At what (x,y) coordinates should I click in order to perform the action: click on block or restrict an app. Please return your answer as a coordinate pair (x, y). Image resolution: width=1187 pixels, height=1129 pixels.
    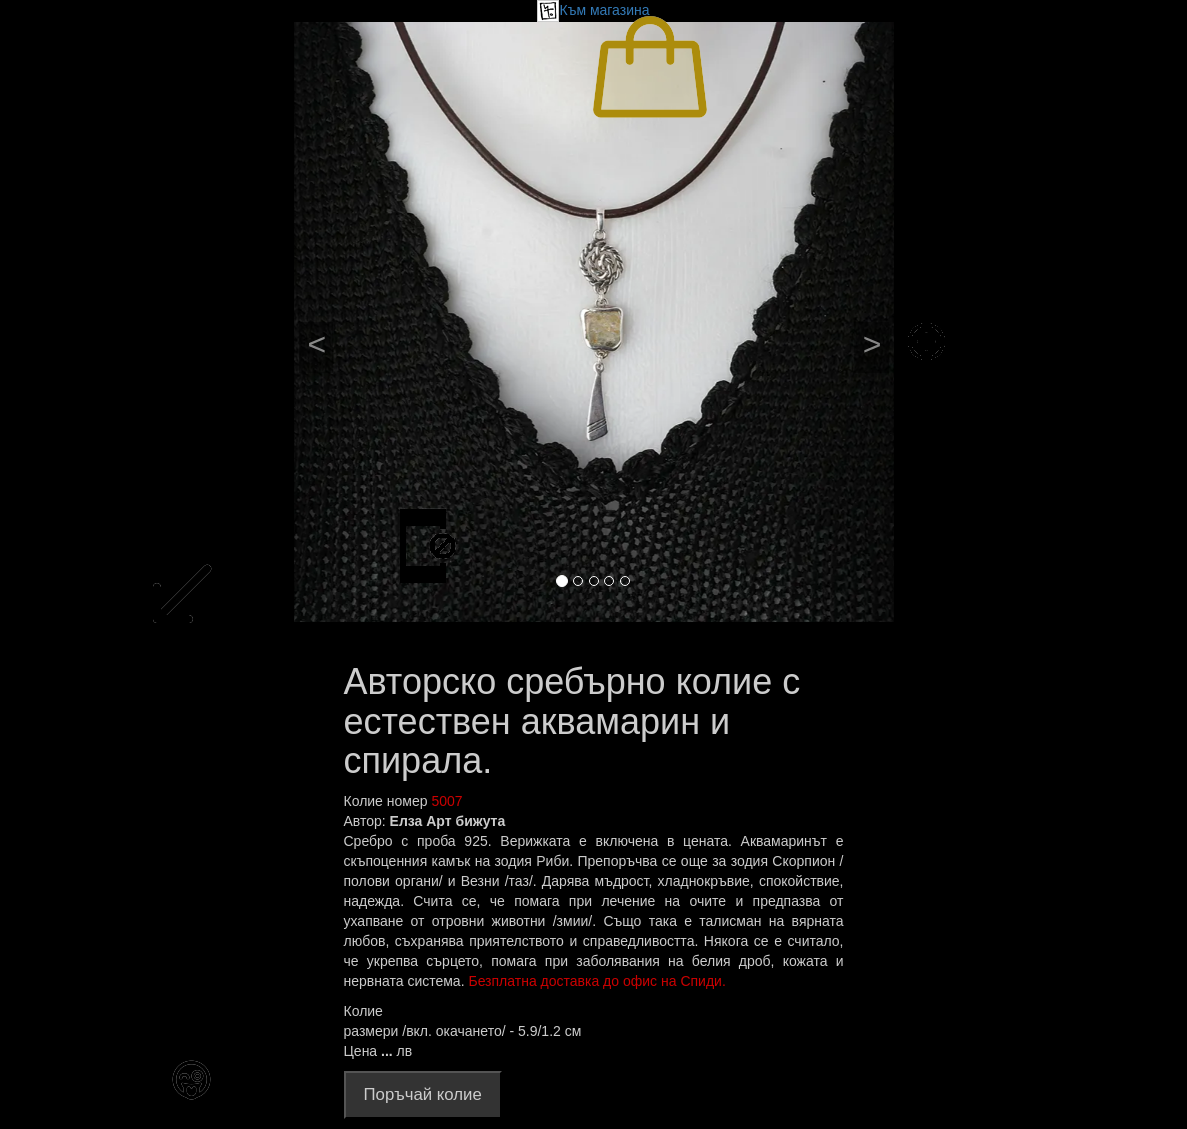
    Looking at the image, I should click on (423, 546).